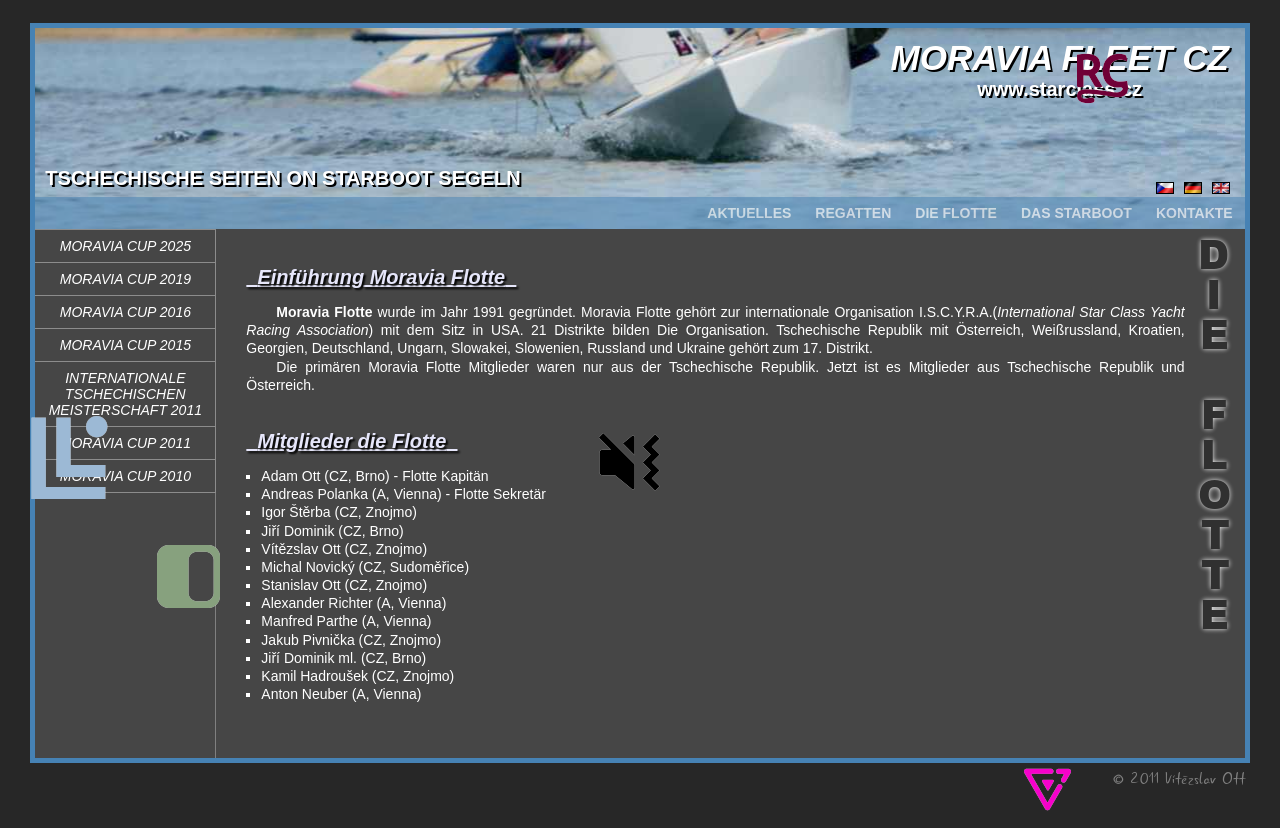 The height and width of the screenshot is (828, 1280). Describe the element at coordinates (631, 462) in the screenshot. I see `mute sound and enable vibrate mode` at that location.